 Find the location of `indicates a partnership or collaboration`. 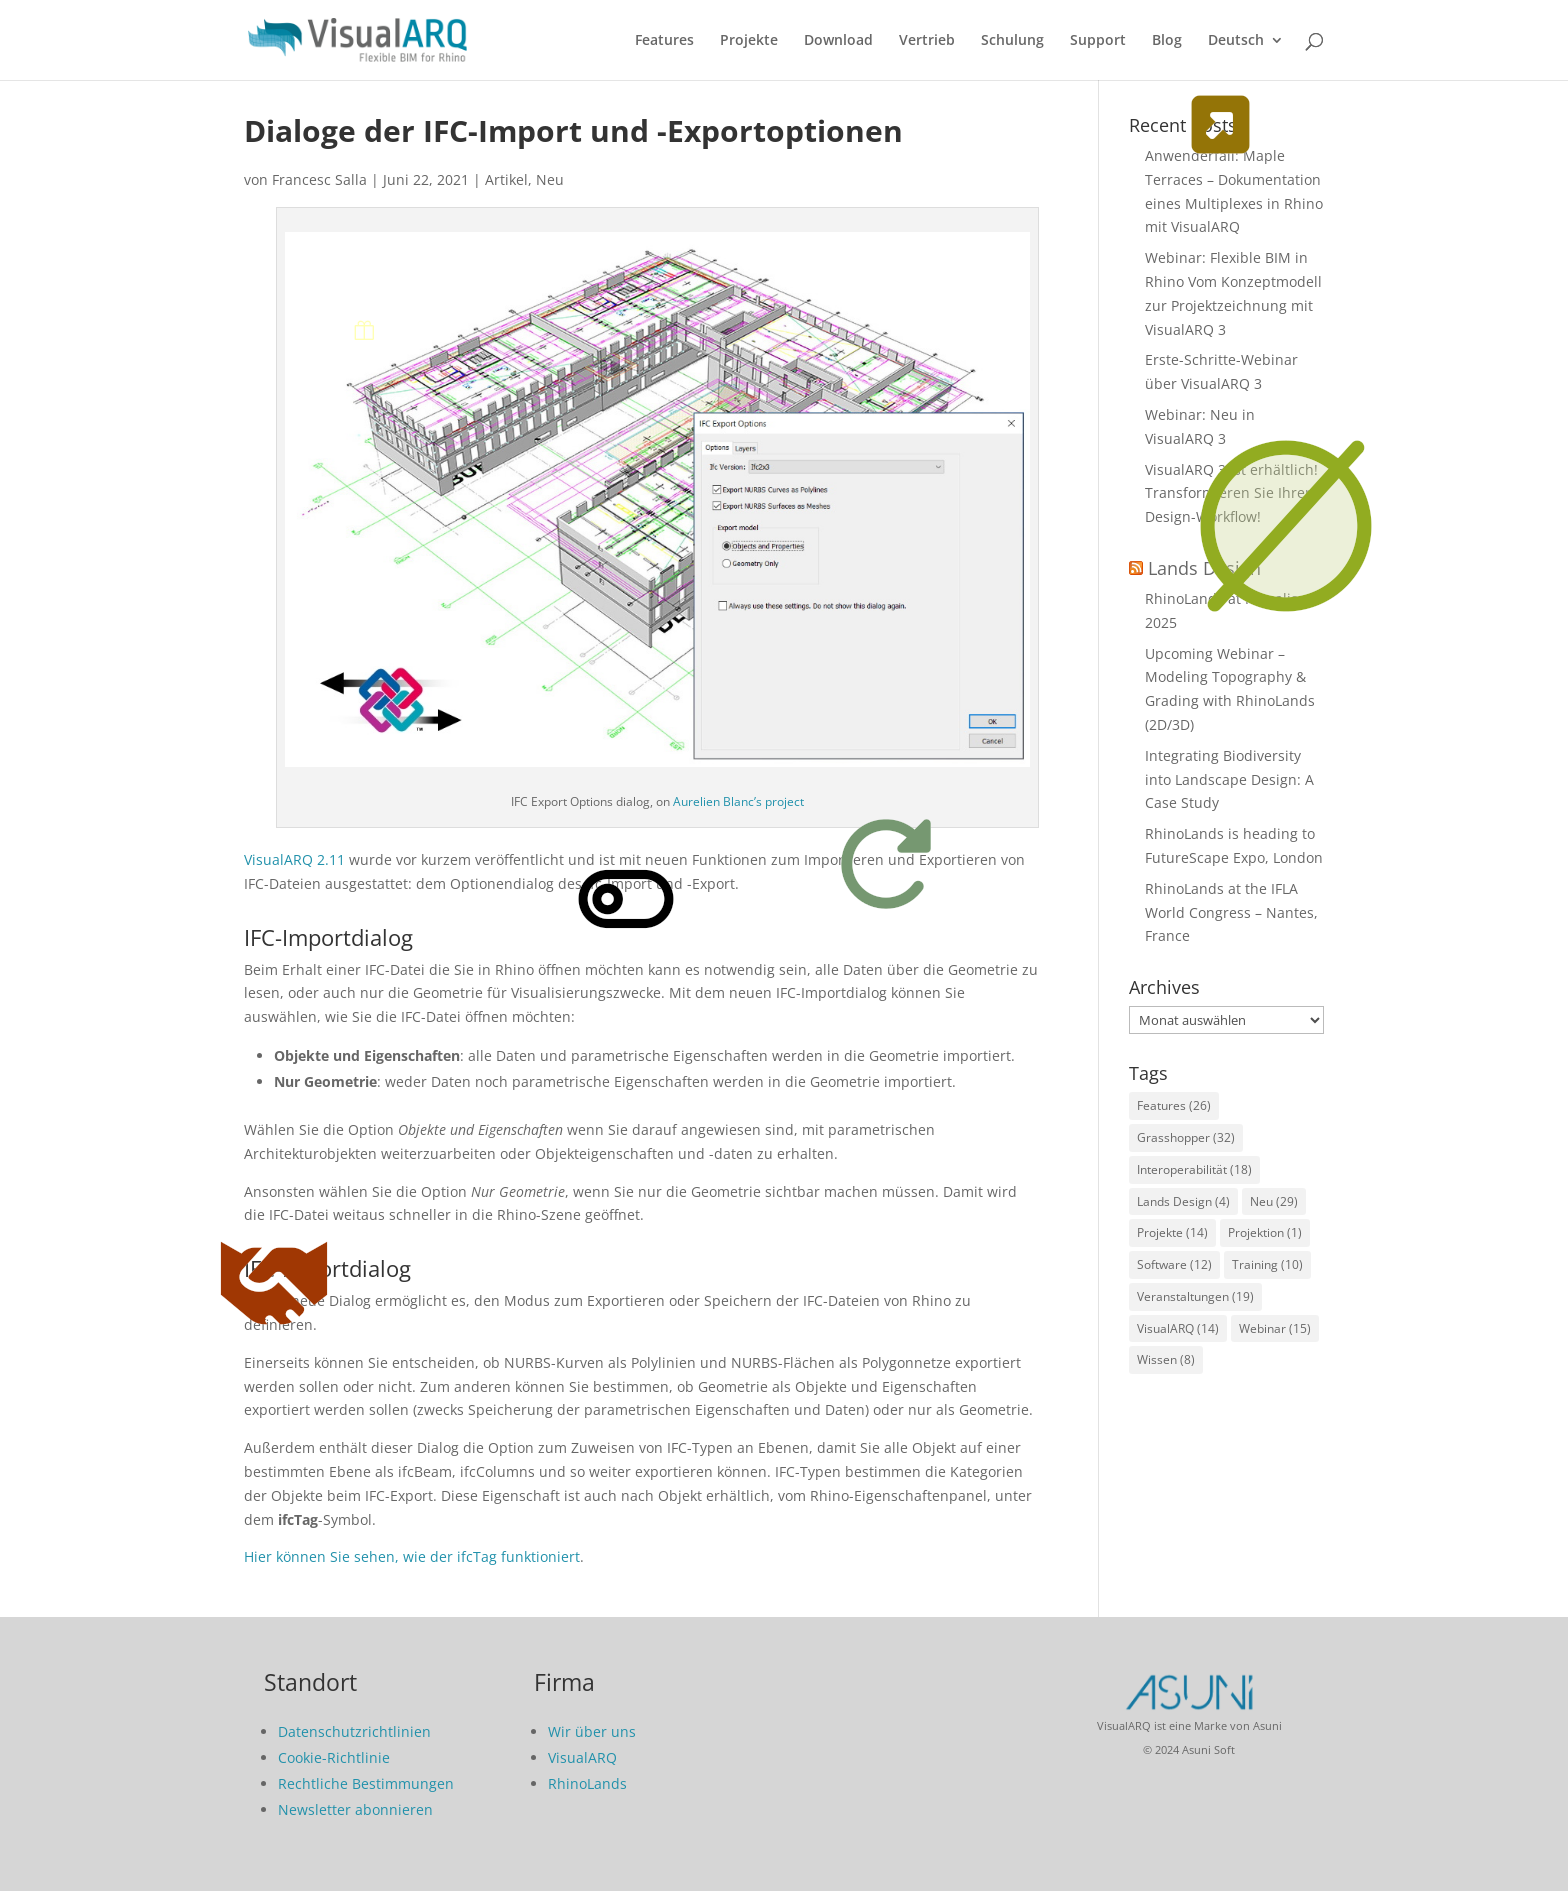

indicates a partnership or collaboration is located at coordinates (274, 1283).